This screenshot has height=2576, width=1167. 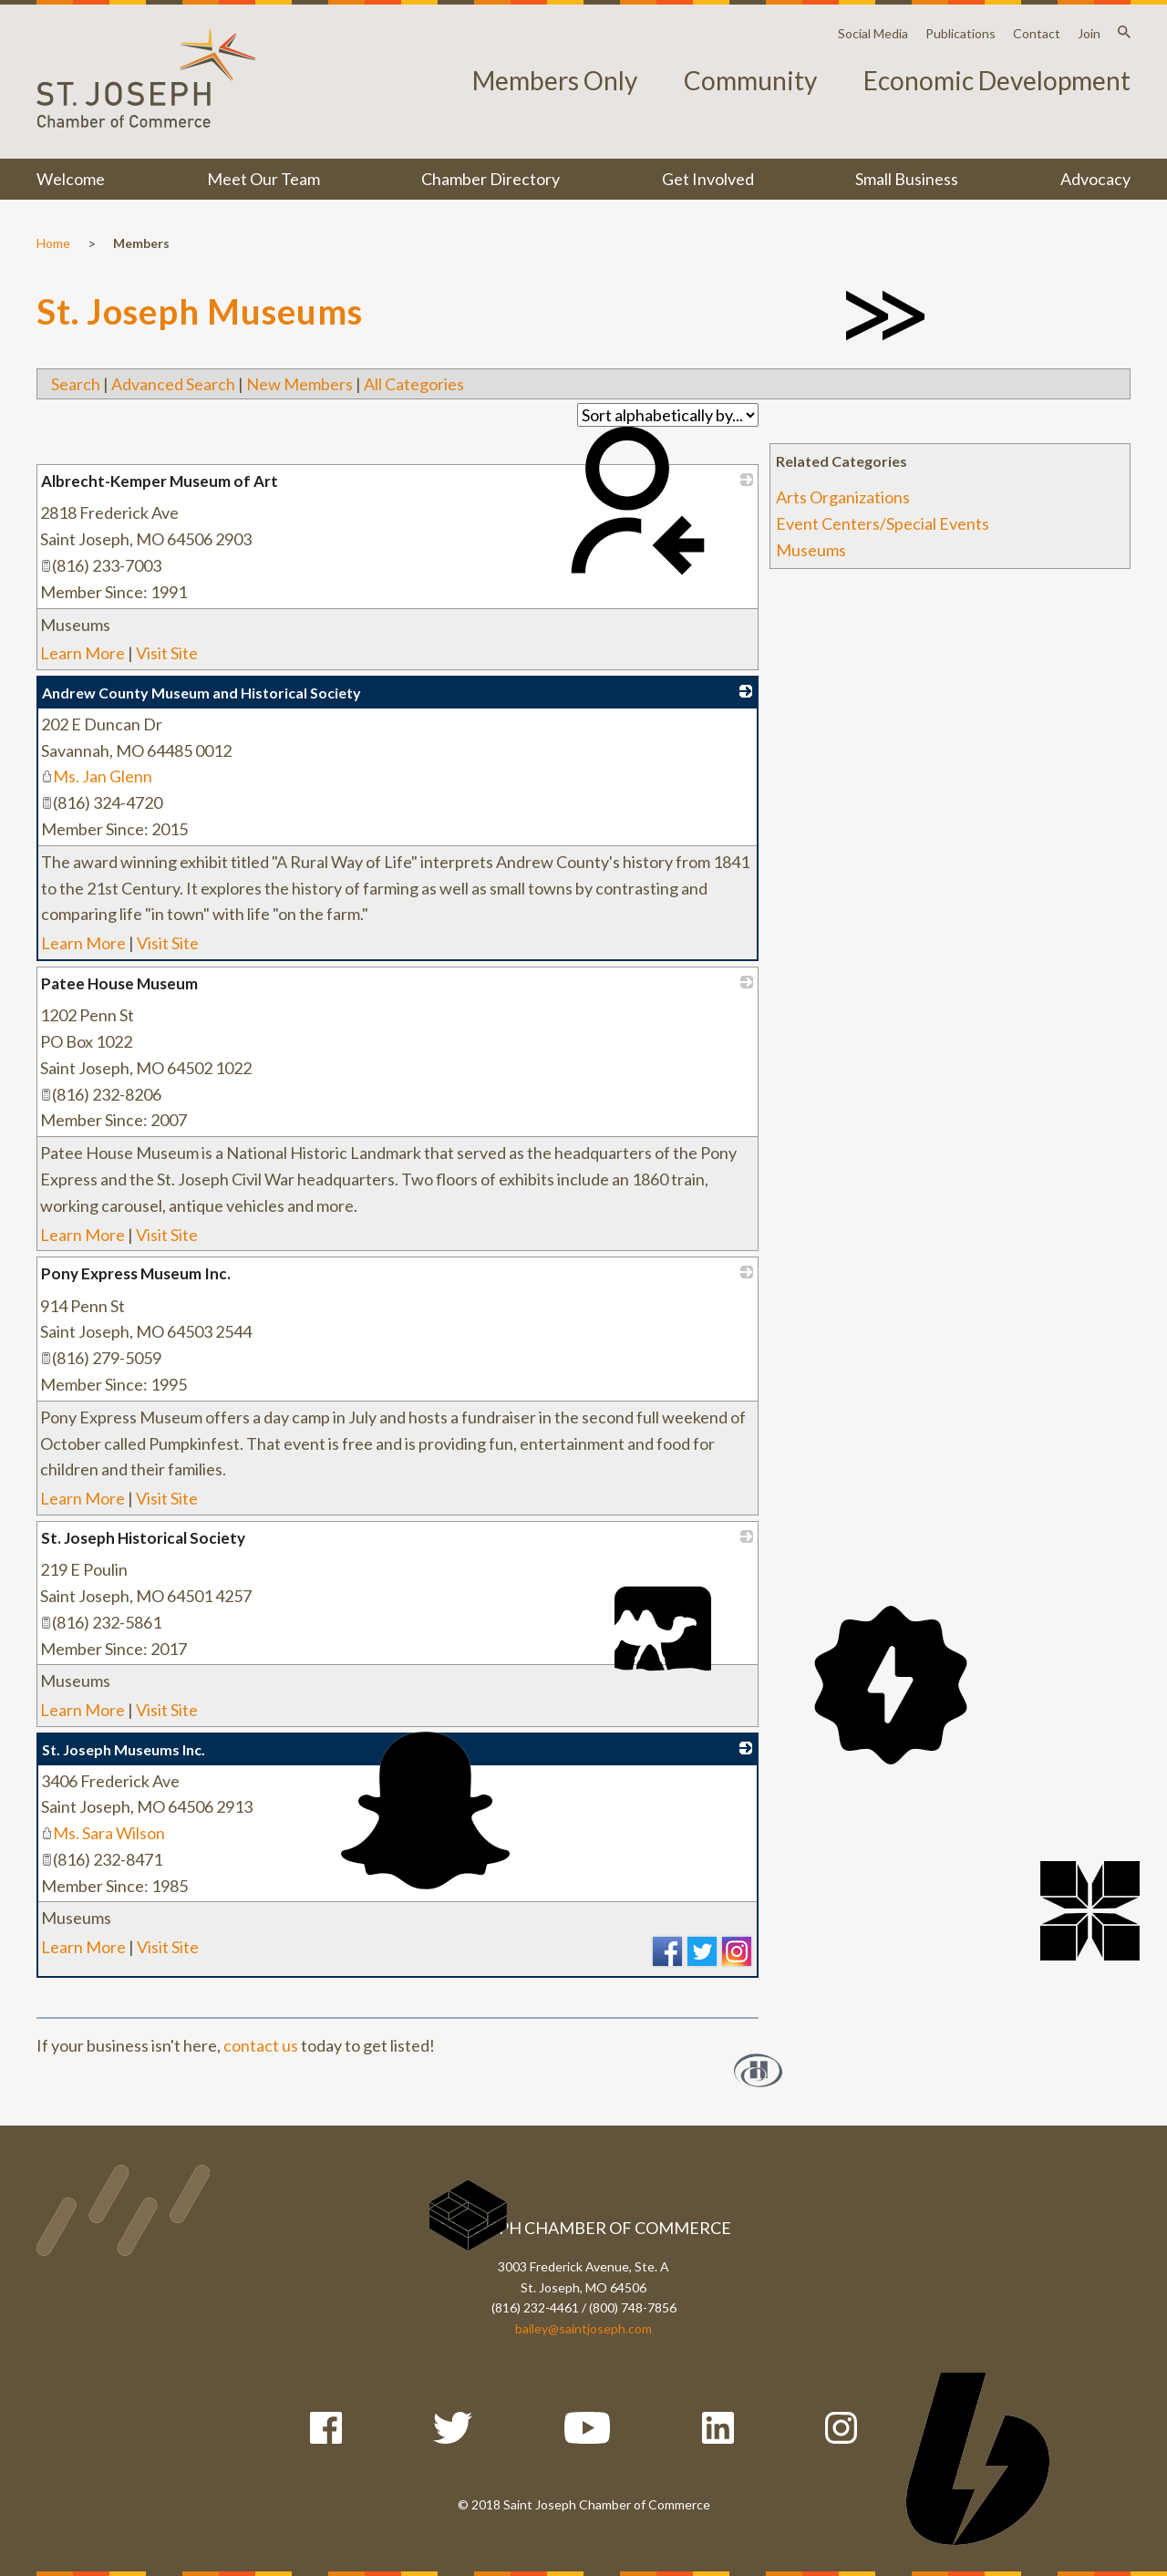 I want to click on cobalt app or service logo, so click(x=885, y=316).